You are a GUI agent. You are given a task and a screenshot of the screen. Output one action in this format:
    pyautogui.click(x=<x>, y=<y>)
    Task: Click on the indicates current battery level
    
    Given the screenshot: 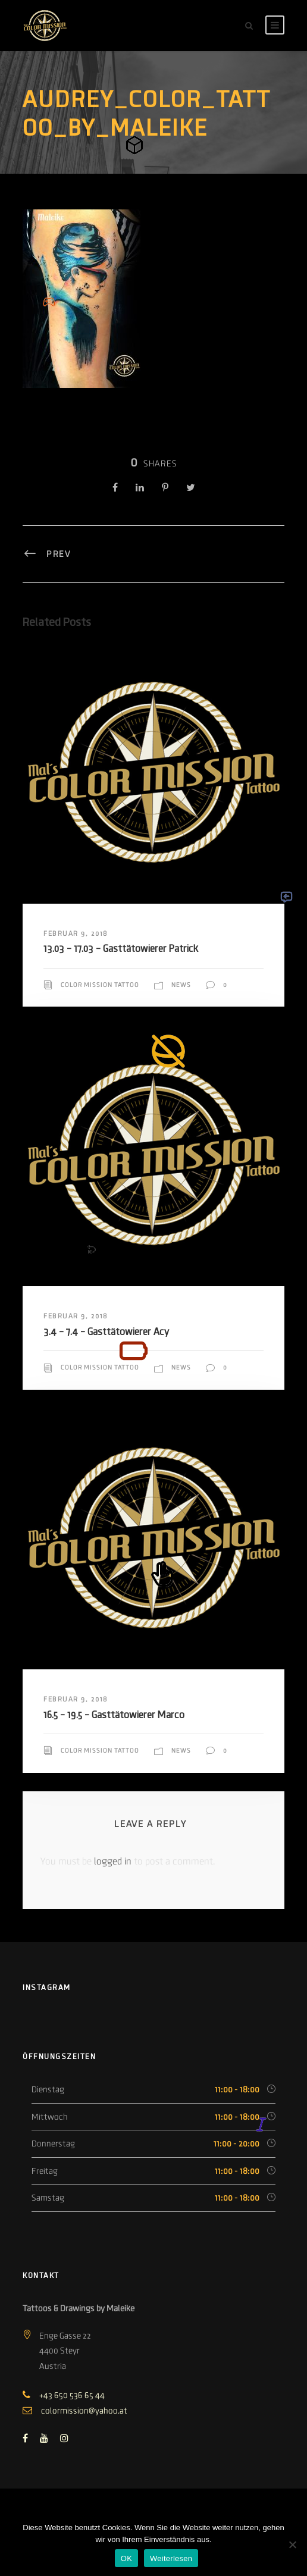 What is the action you would take?
    pyautogui.click(x=133, y=1350)
    